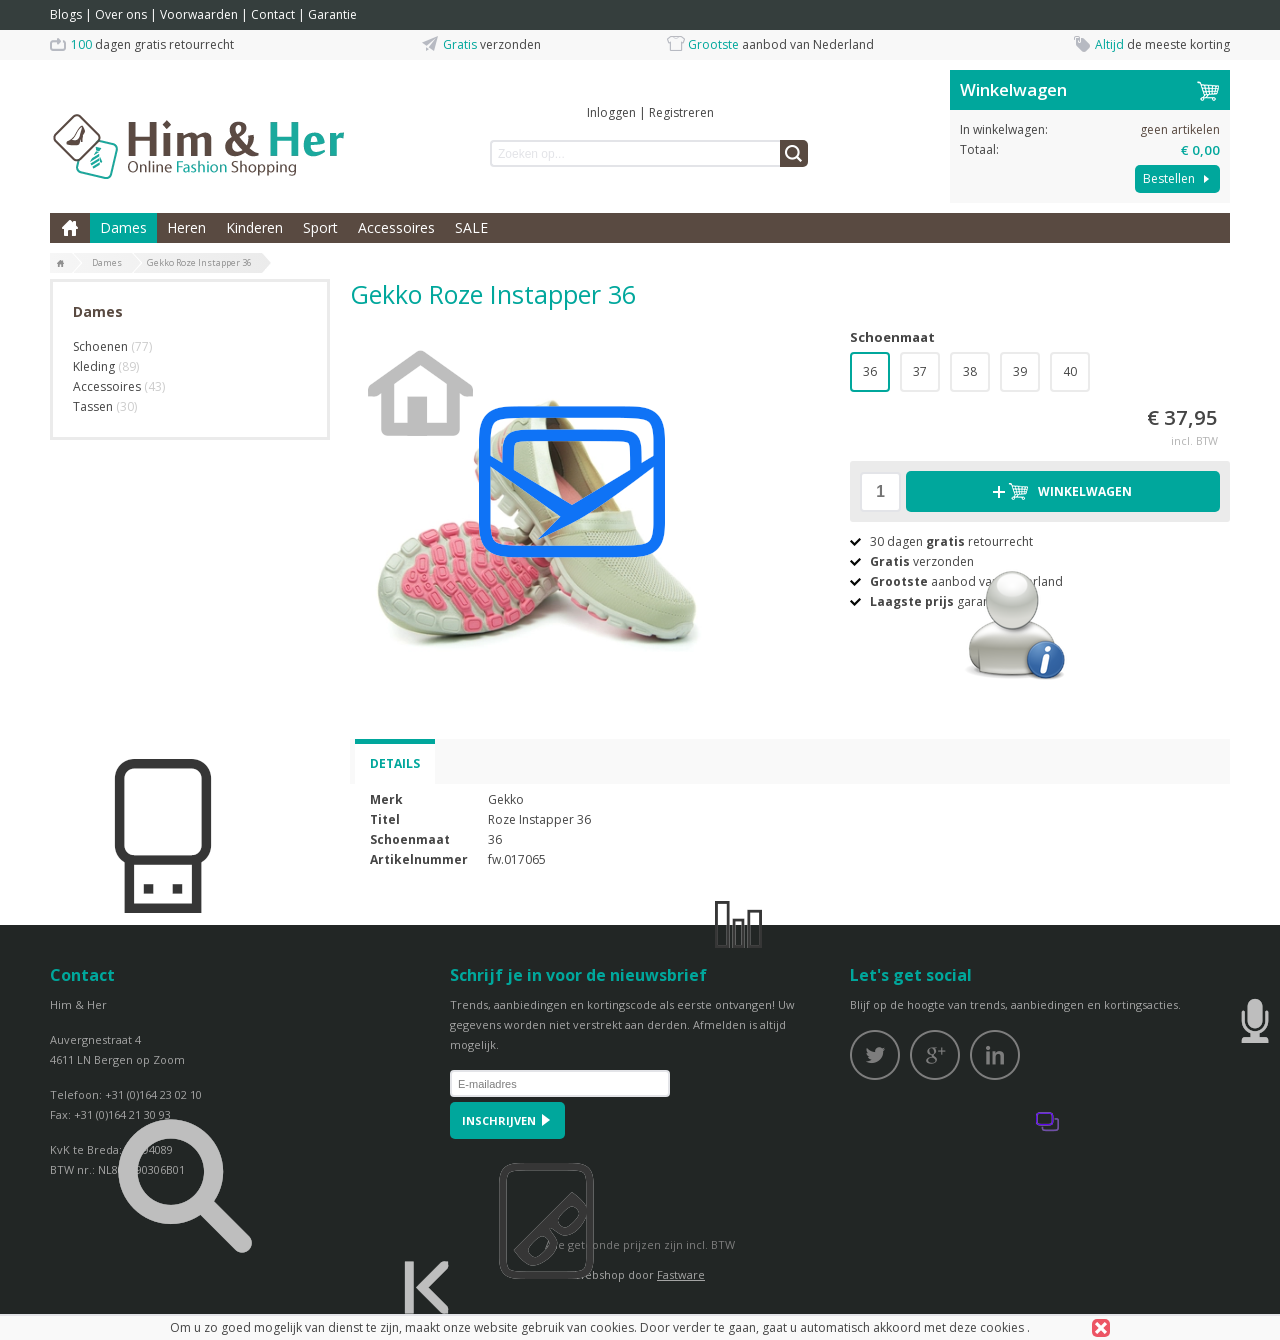 Image resolution: width=1280 pixels, height=1340 pixels. Describe the element at coordinates (163, 836) in the screenshot. I see `eject or safely remove USB drive` at that location.